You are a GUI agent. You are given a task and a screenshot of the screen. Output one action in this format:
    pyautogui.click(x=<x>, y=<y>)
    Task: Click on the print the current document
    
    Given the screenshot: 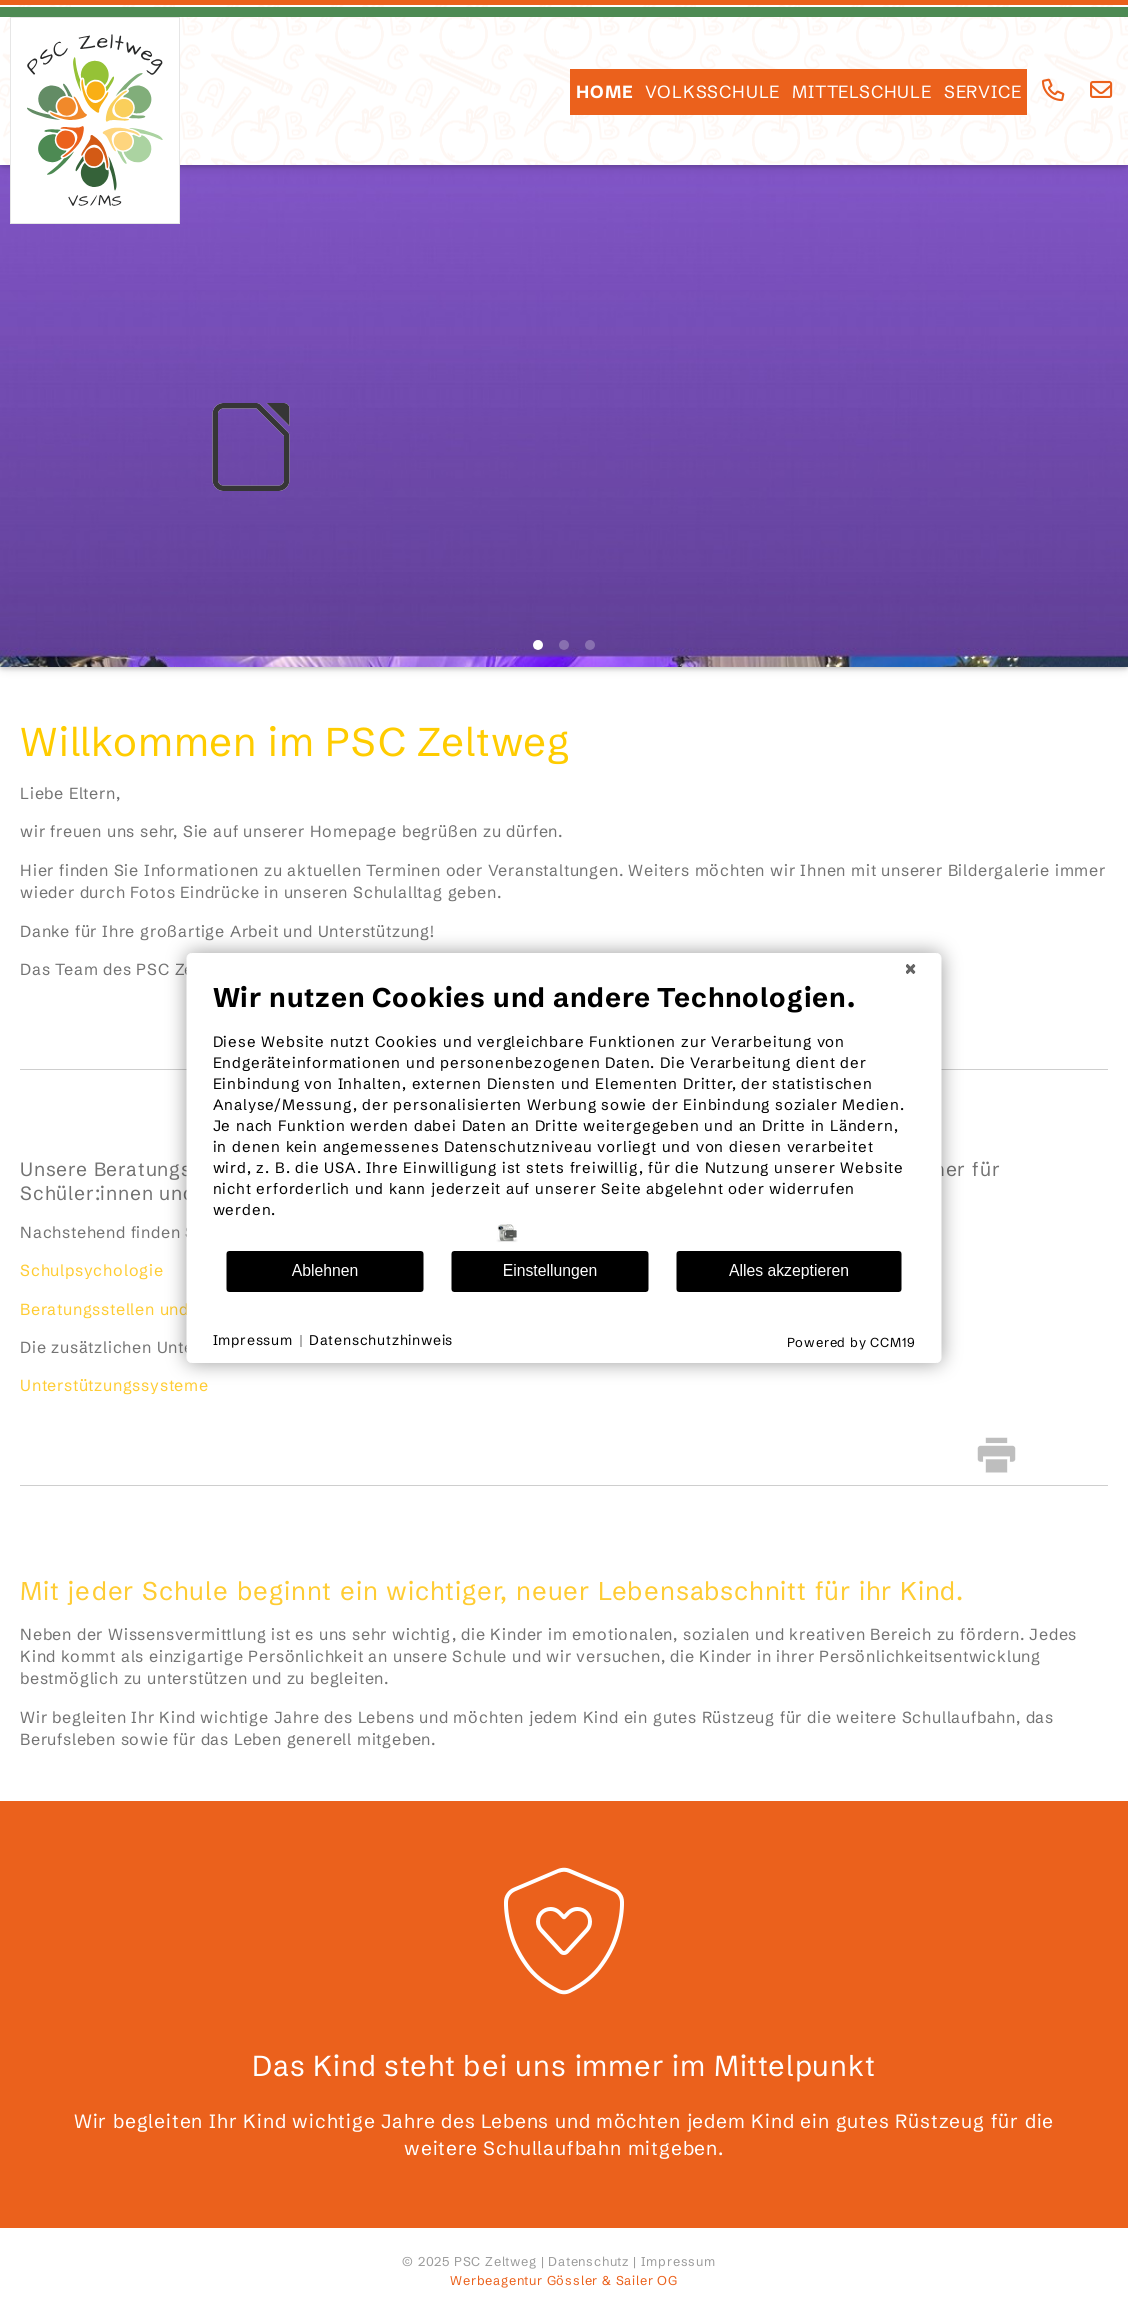 What is the action you would take?
    pyautogui.click(x=996, y=1456)
    